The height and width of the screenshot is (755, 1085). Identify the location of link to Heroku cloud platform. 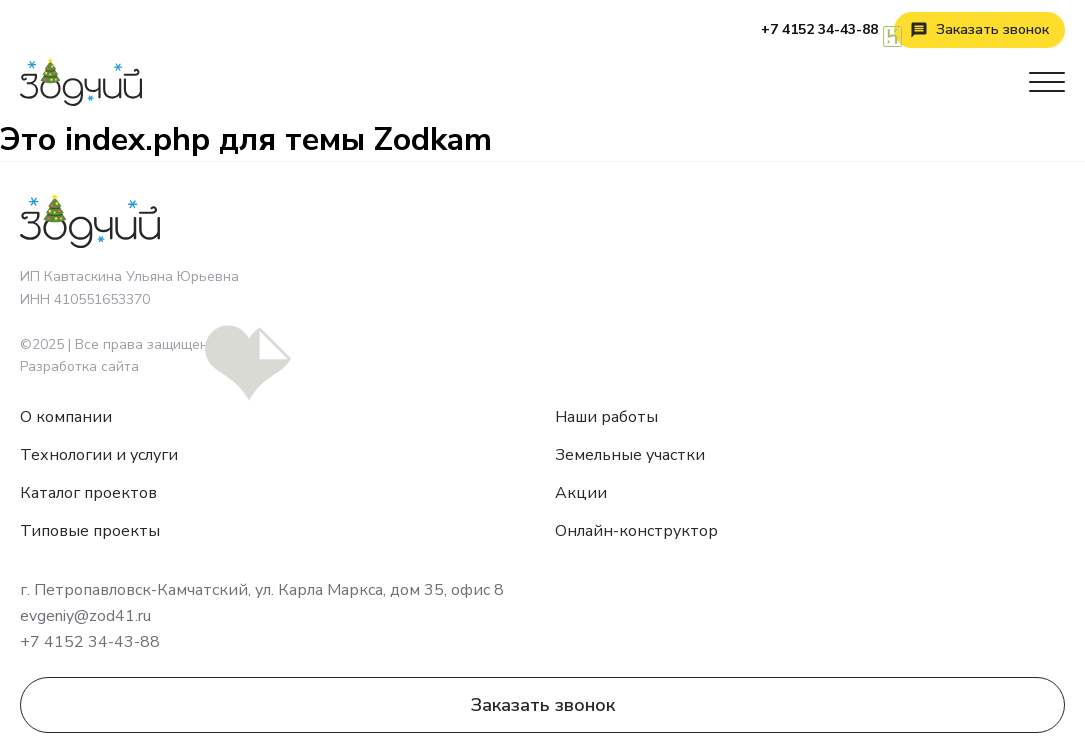
(892, 36).